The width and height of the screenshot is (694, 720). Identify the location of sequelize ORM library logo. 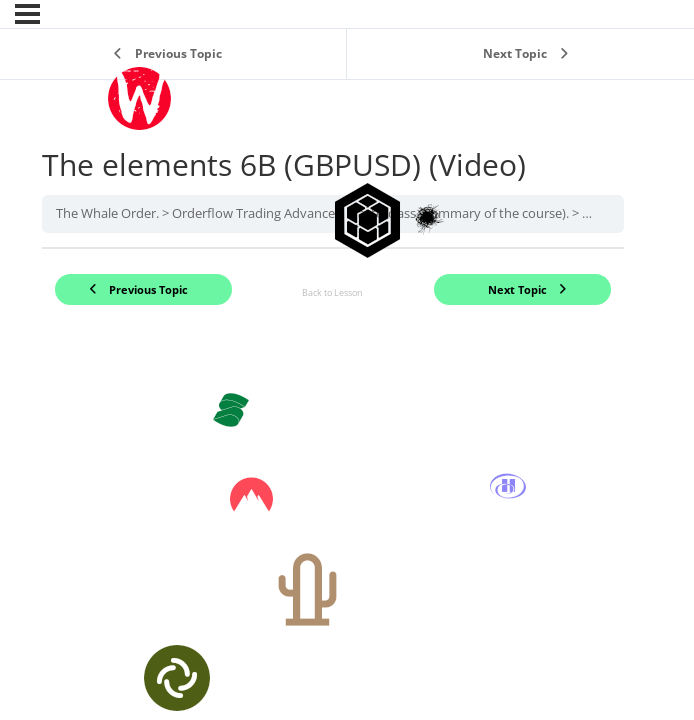
(367, 220).